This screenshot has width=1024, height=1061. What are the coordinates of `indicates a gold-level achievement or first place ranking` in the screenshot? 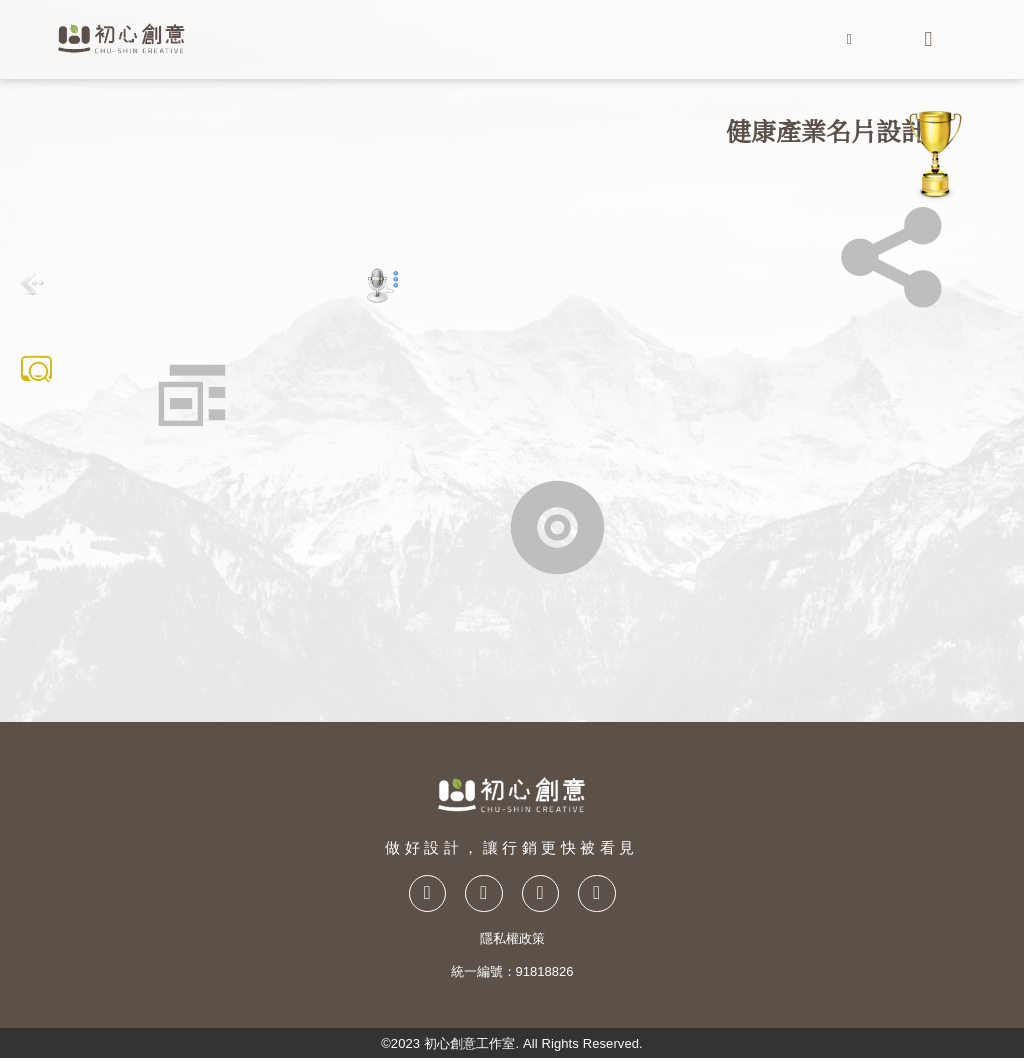 It's located at (938, 154).